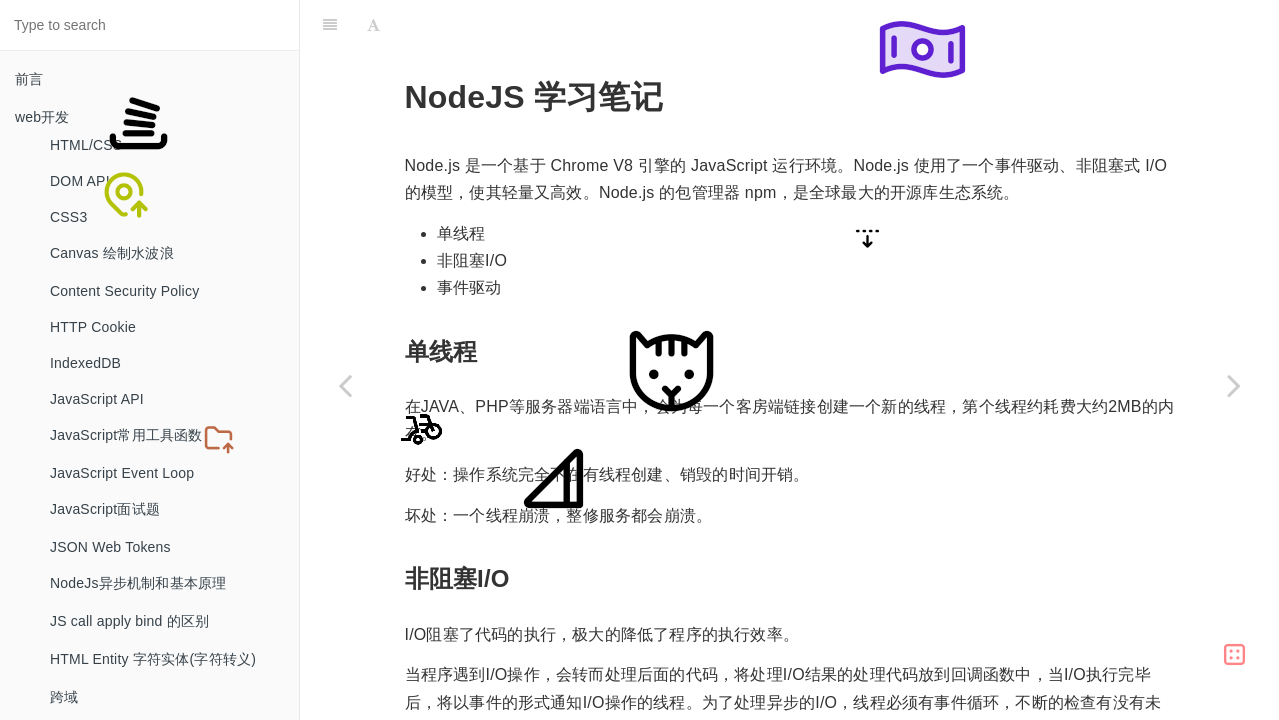  I want to click on roll or randomize a selection, so click(1234, 654).